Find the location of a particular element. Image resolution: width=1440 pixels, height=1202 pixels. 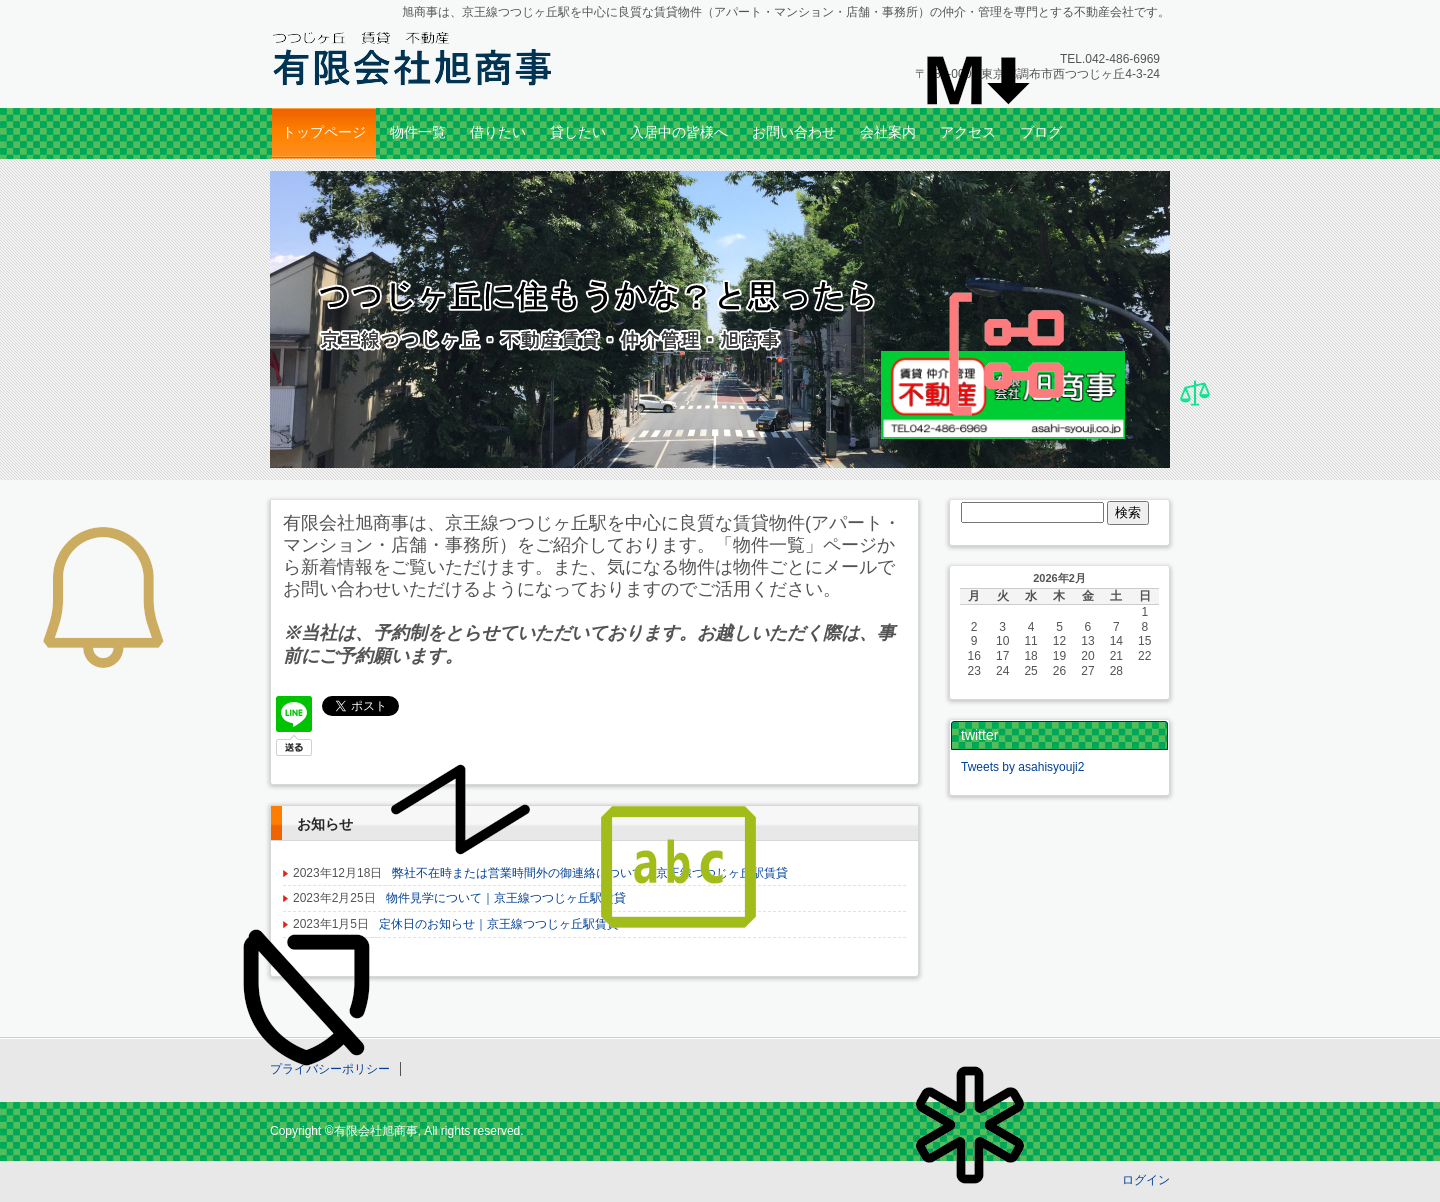

access medical or health-related features is located at coordinates (970, 1125).